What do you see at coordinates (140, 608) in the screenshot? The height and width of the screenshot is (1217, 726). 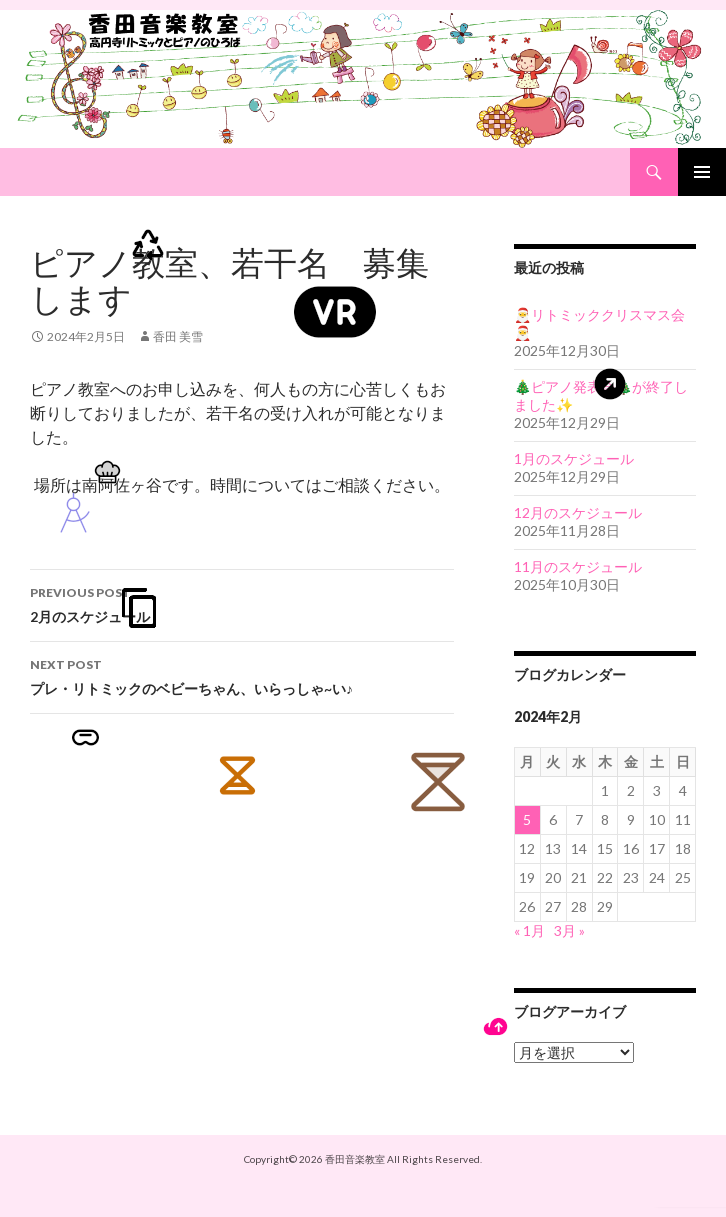 I see `copy to clipboard` at bounding box center [140, 608].